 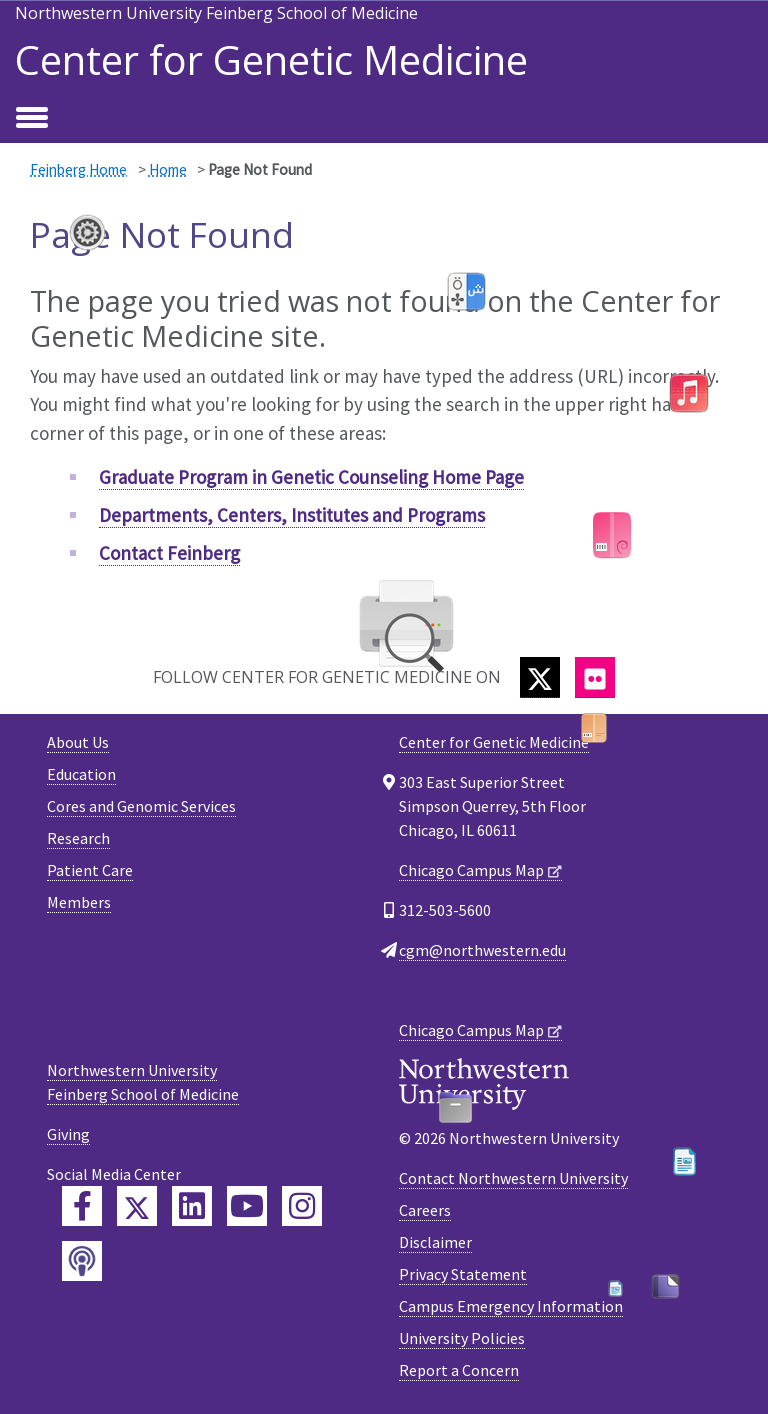 I want to click on debian software package file, so click(x=612, y=535).